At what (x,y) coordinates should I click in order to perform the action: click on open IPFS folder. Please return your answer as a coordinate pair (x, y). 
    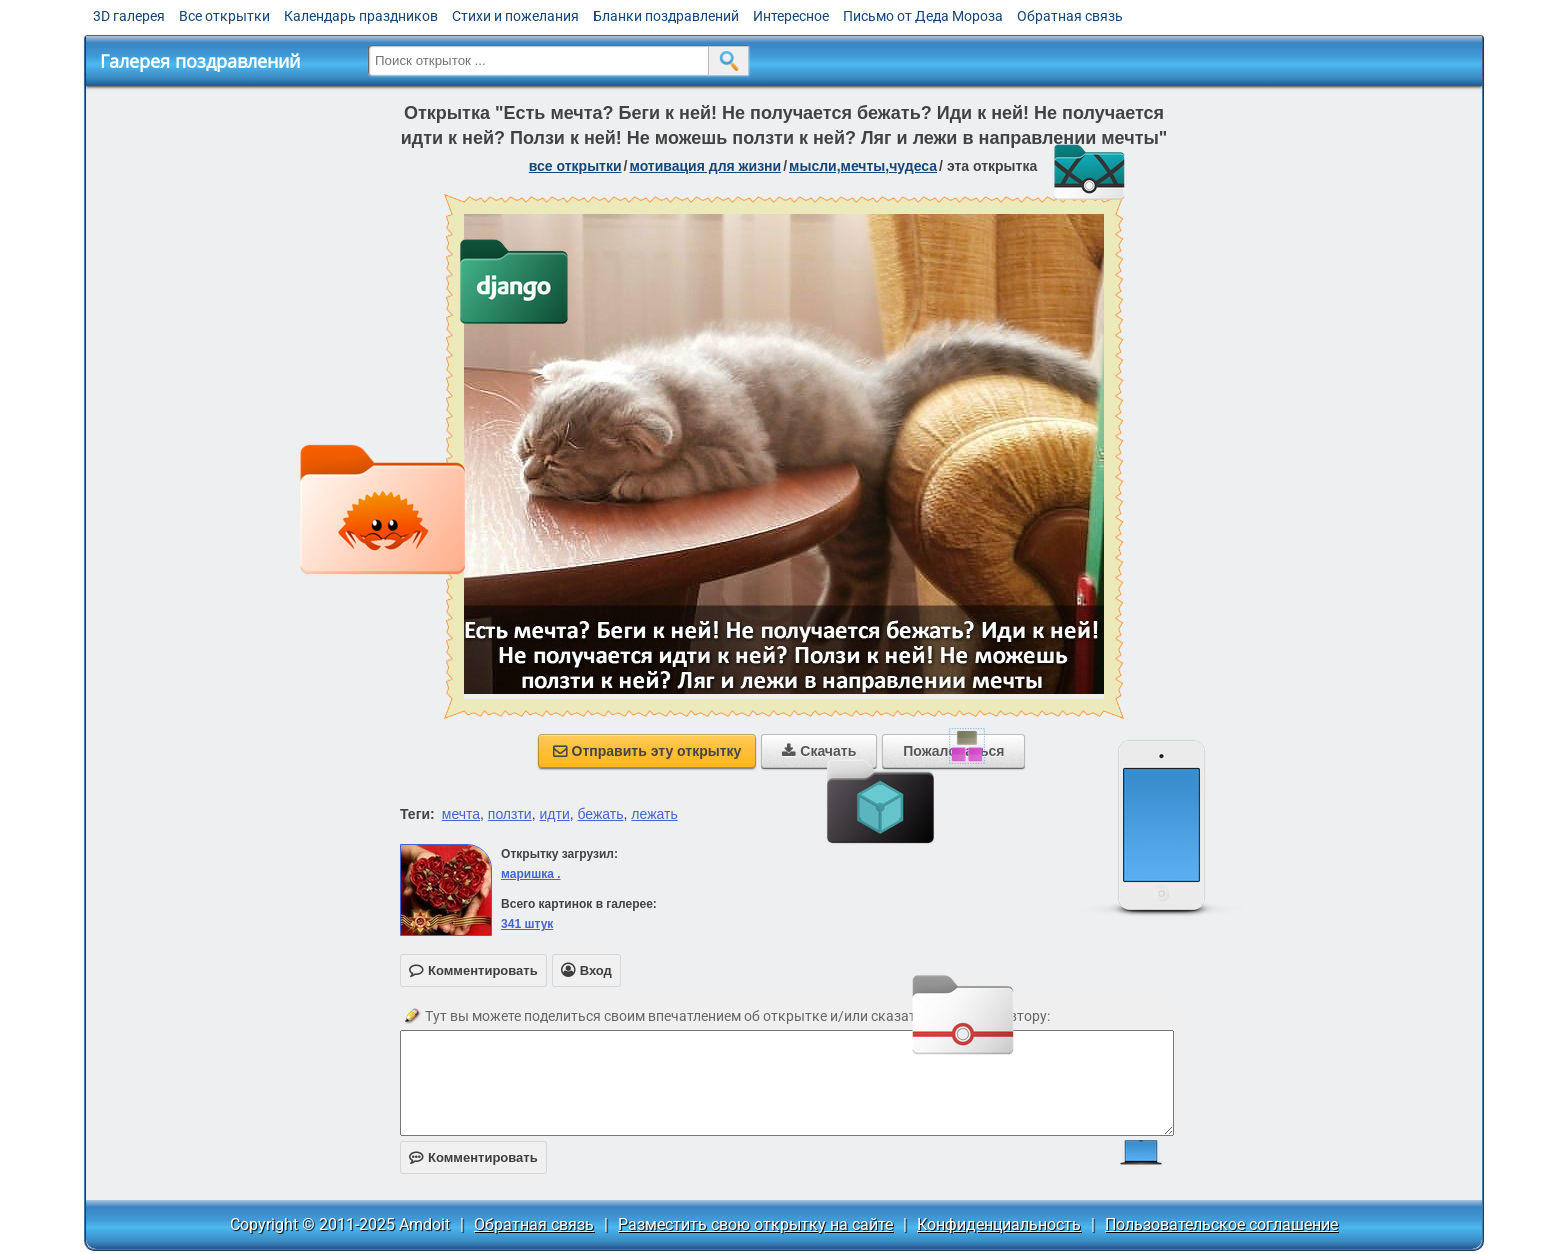
    Looking at the image, I should click on (880, 804).